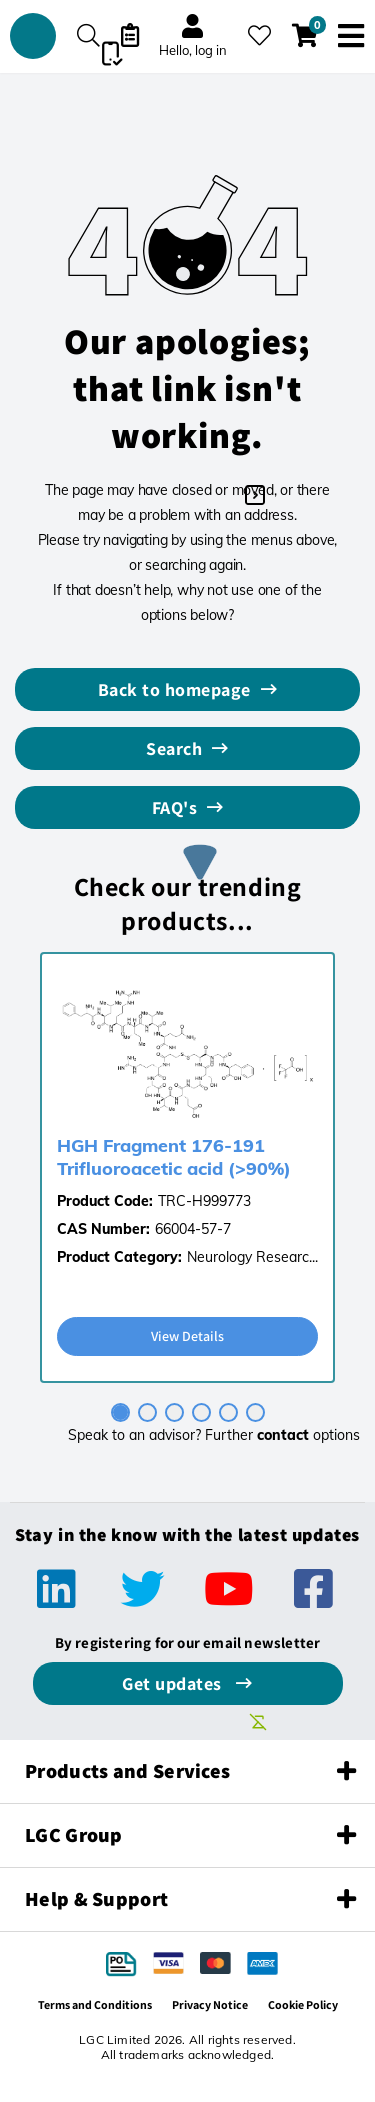  What do you see at coordinates (255, 495) in the screenshot?
I see `navigate to the next item or page` at bounding box center [255, 495].